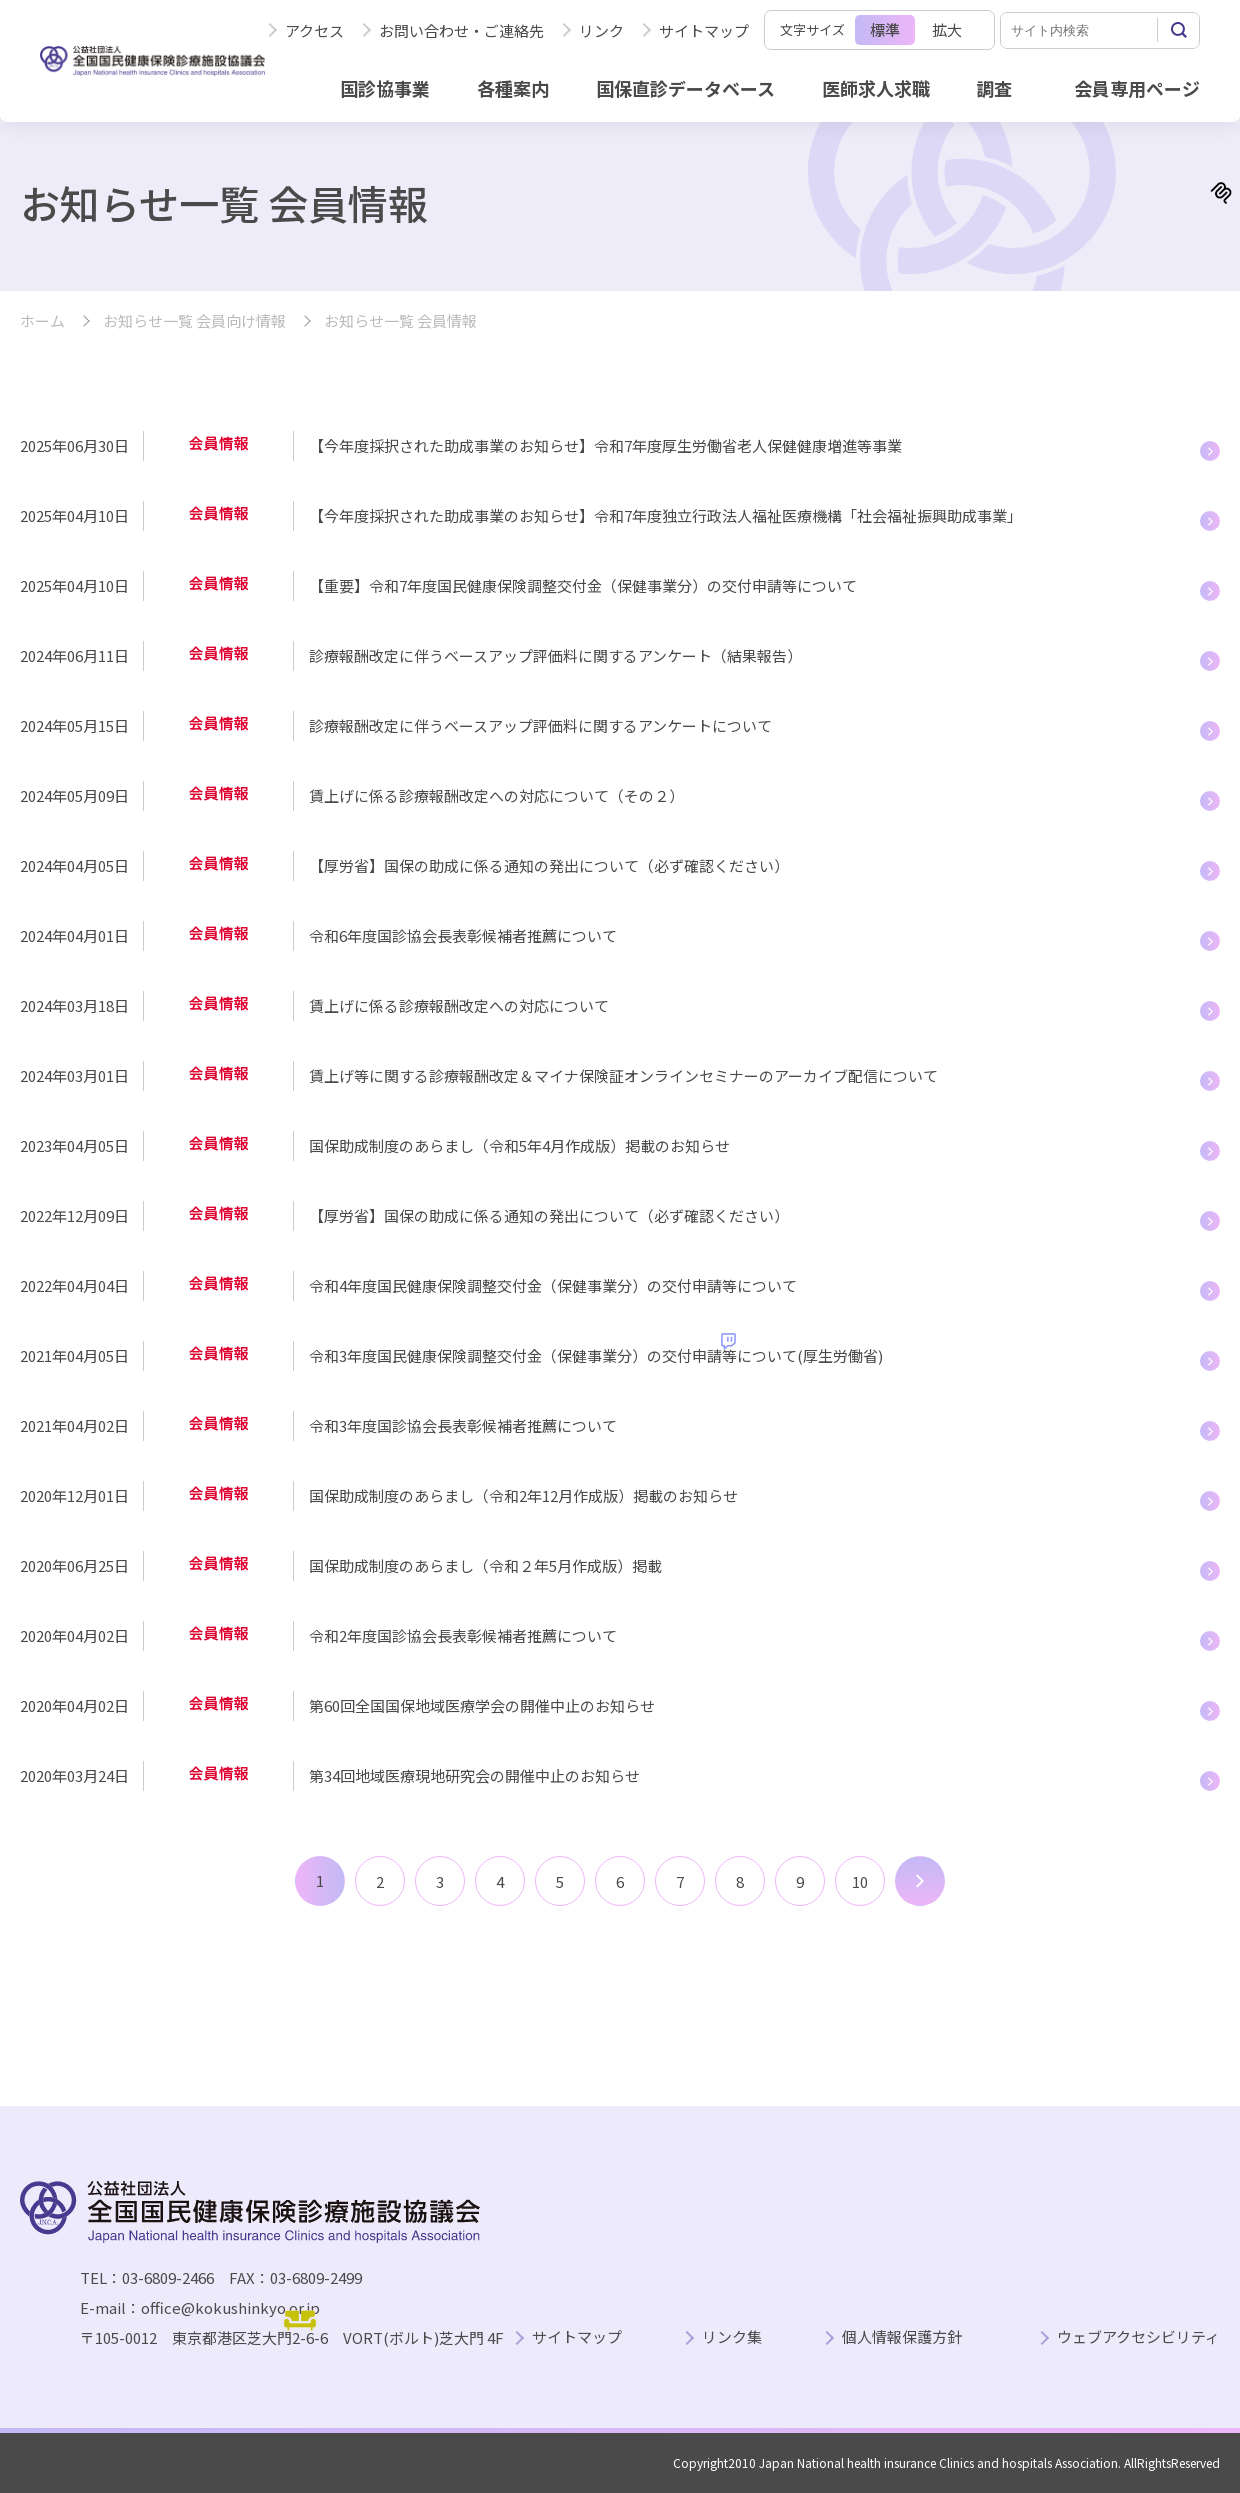 This screenshot has width=1240, height=2493. I want to click on access model context protocol settings, so click(1221, 193).